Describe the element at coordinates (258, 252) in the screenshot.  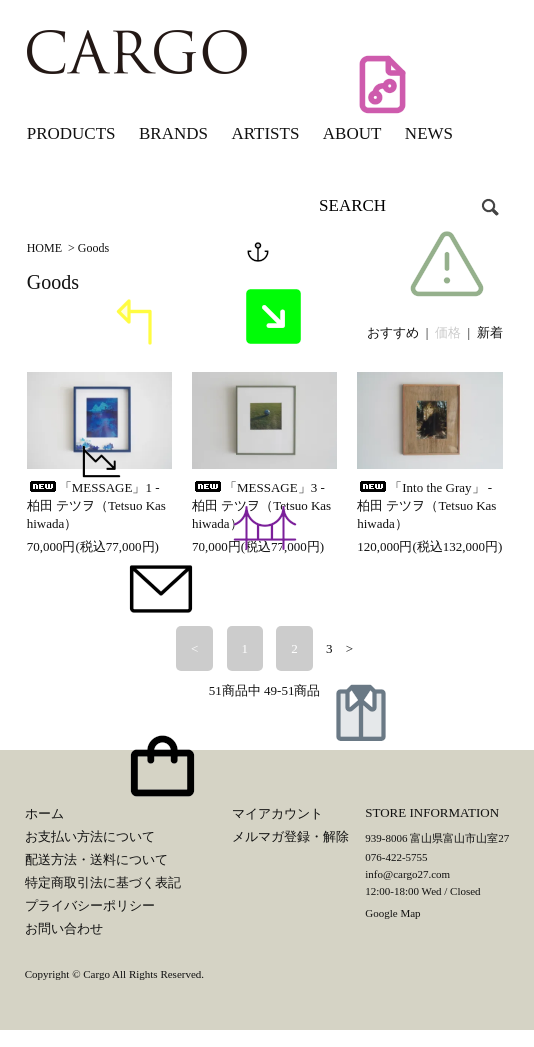
I see `anchor point or link to a fixed position` at that location.